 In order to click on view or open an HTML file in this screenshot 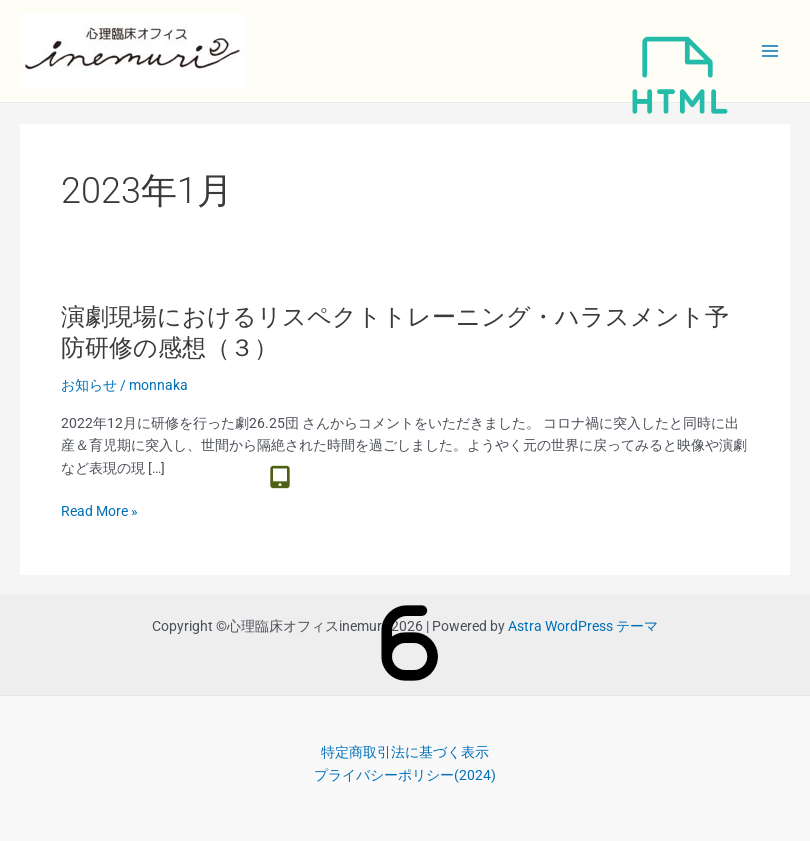, I will do `click(677, 78)`.